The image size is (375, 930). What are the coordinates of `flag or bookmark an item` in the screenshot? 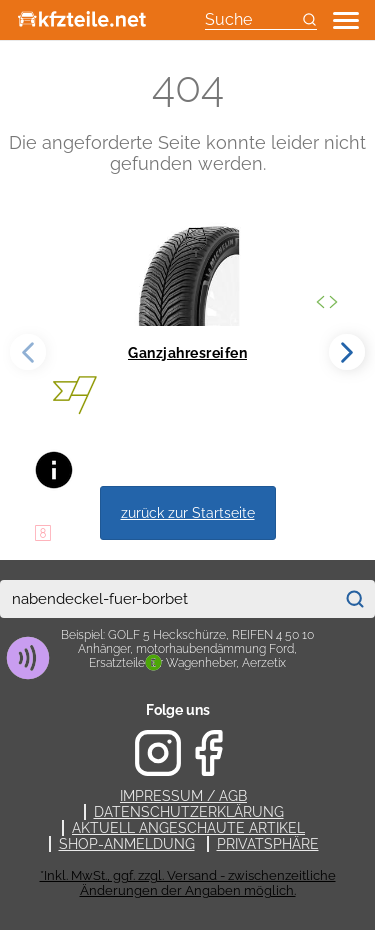 It's located at (74, 393).